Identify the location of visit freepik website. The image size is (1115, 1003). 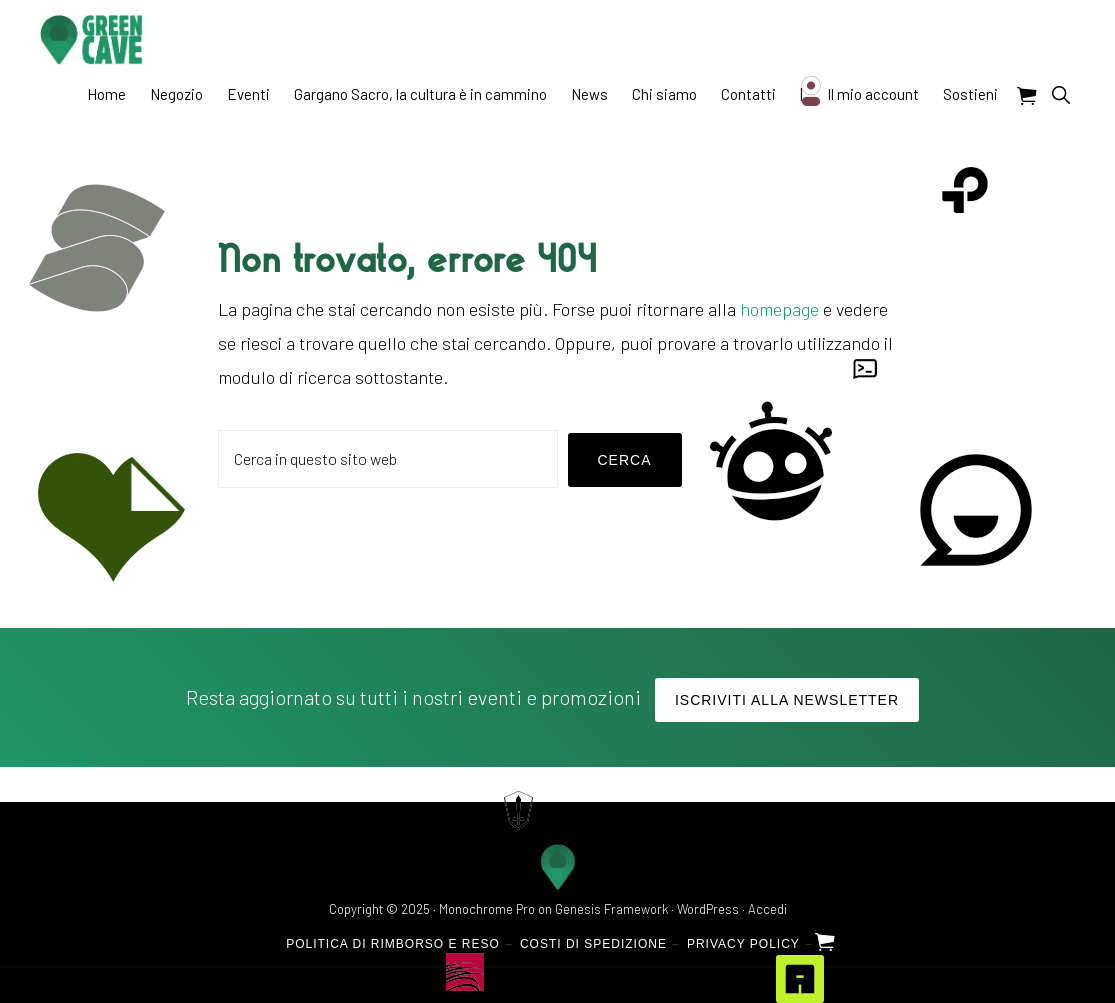
(771, 461).